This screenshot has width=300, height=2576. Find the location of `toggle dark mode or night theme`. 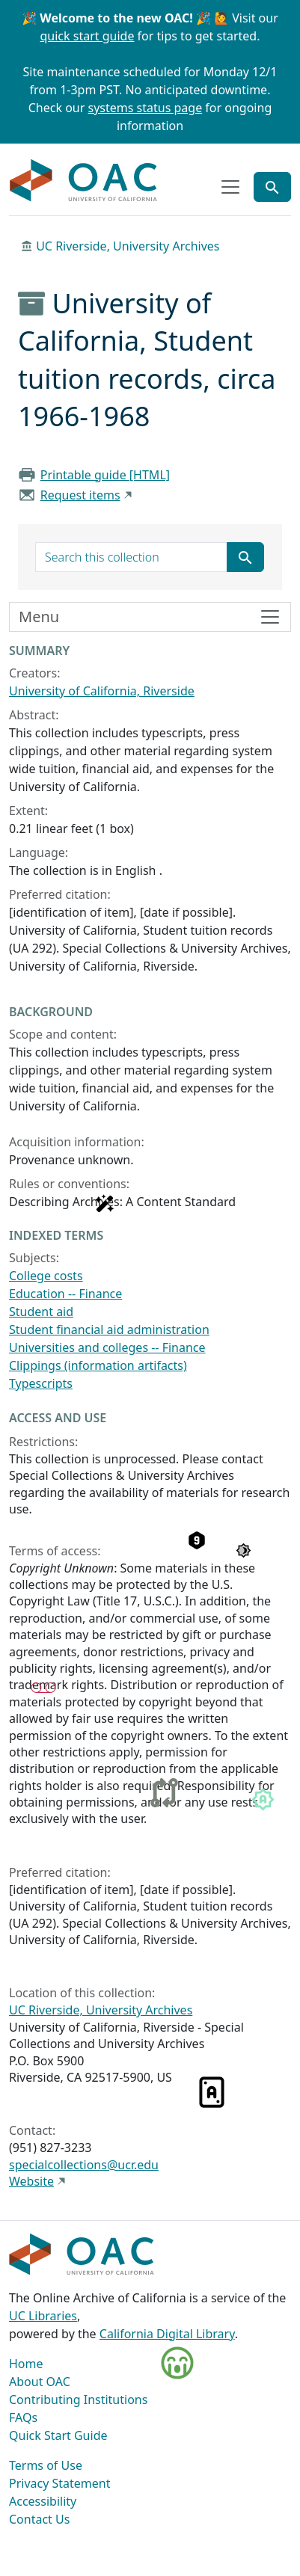

toggle dark mode or night theme is located at coordinates (243, 1550).